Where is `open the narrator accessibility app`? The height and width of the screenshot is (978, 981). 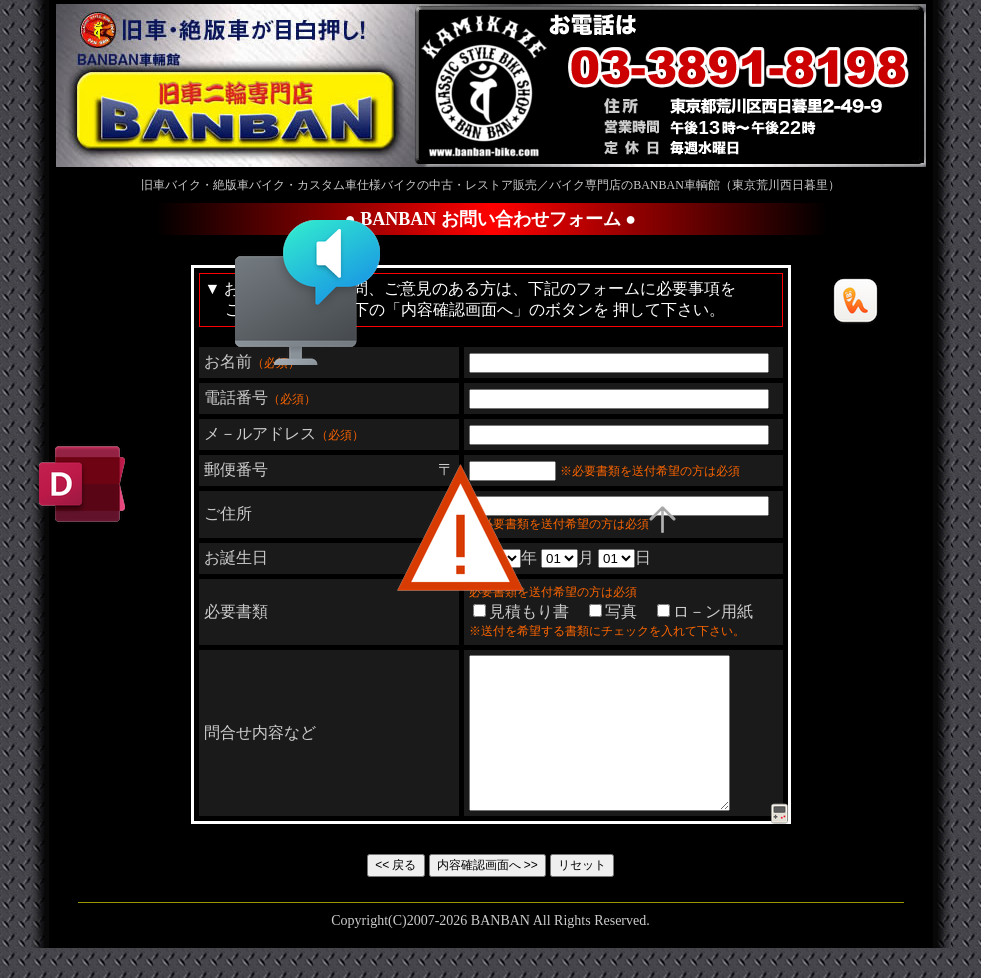 open the narrator accessibility app is located at coordinates (307, 292).